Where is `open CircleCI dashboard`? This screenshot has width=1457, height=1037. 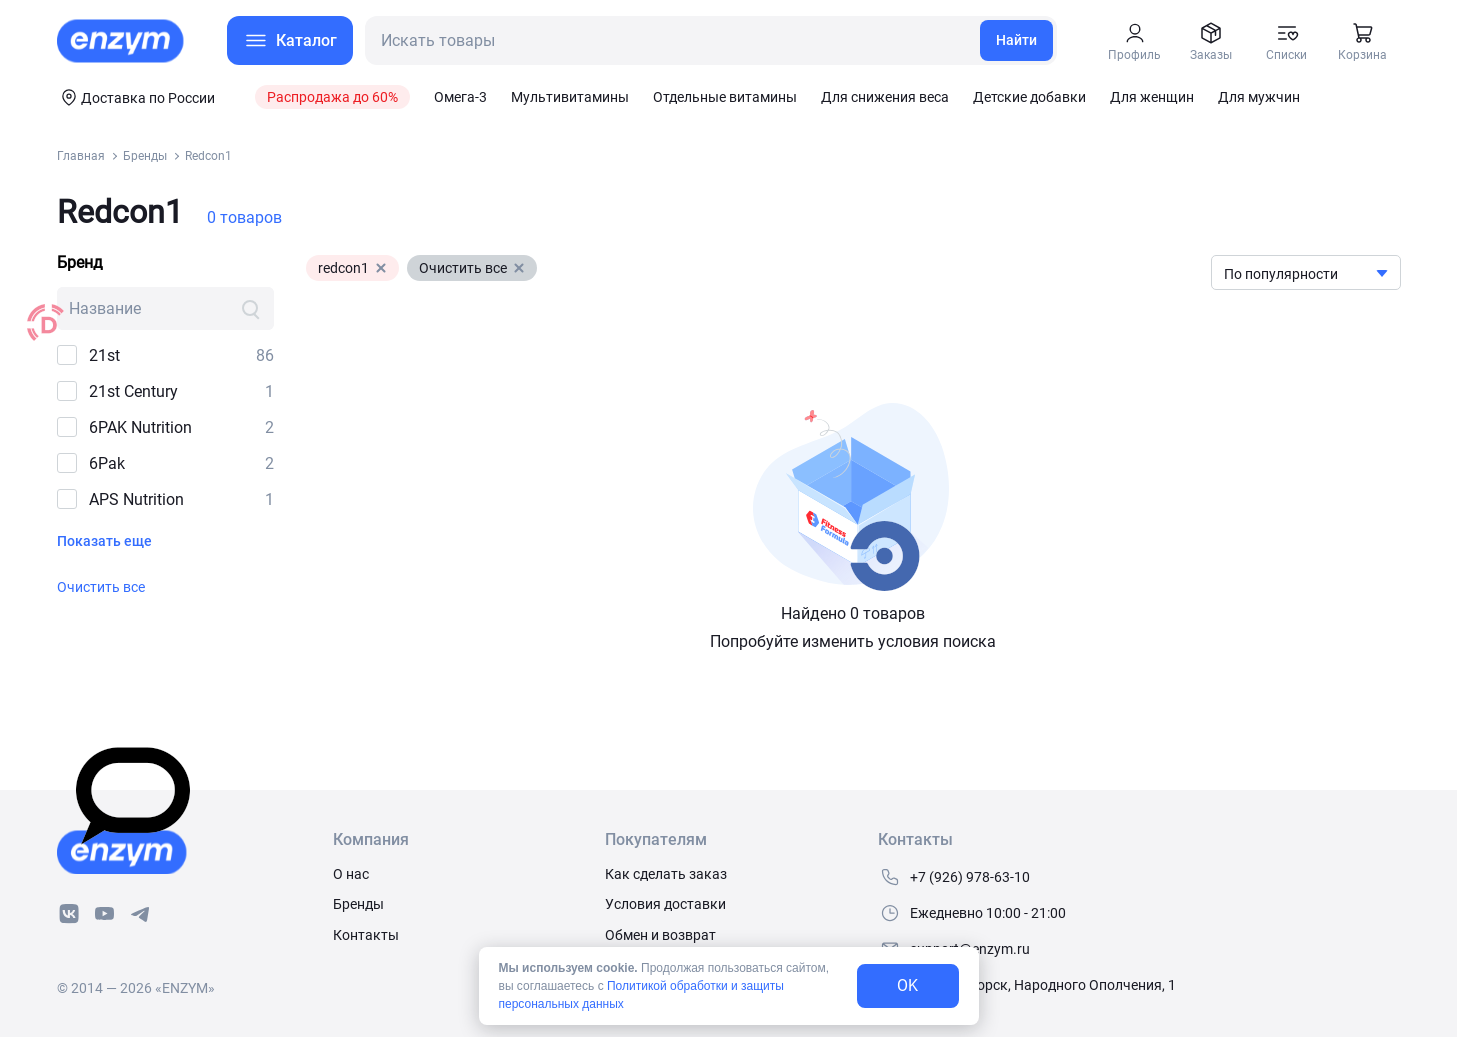 open CircleCI dashboard is located at coordinates (885, 556).